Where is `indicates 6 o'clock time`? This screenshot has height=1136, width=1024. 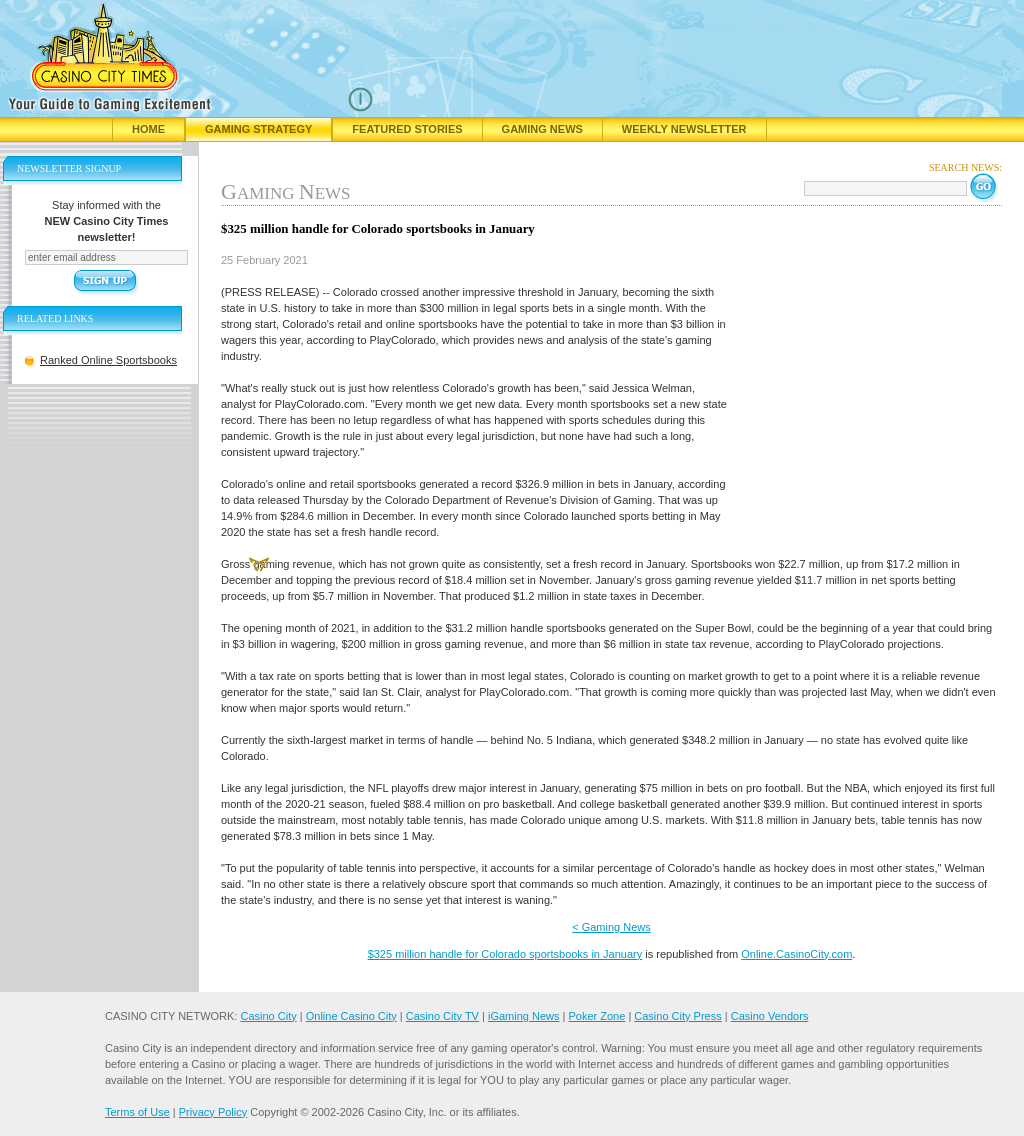 indicates 6 o'clock time is located at coordinates (360, 99).